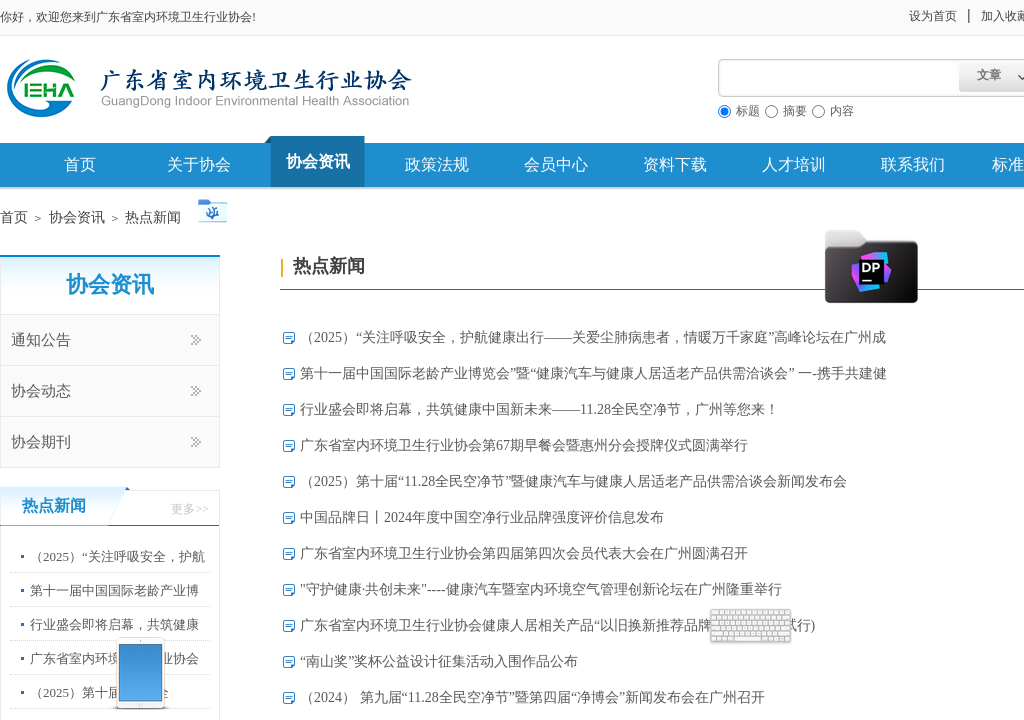 The width and height of the screenshot is (1024, 720). Describe the element at coordinates (871, 269) in the screenshot. I see `open folder containing JetBrains dotPeek projects` at that location.